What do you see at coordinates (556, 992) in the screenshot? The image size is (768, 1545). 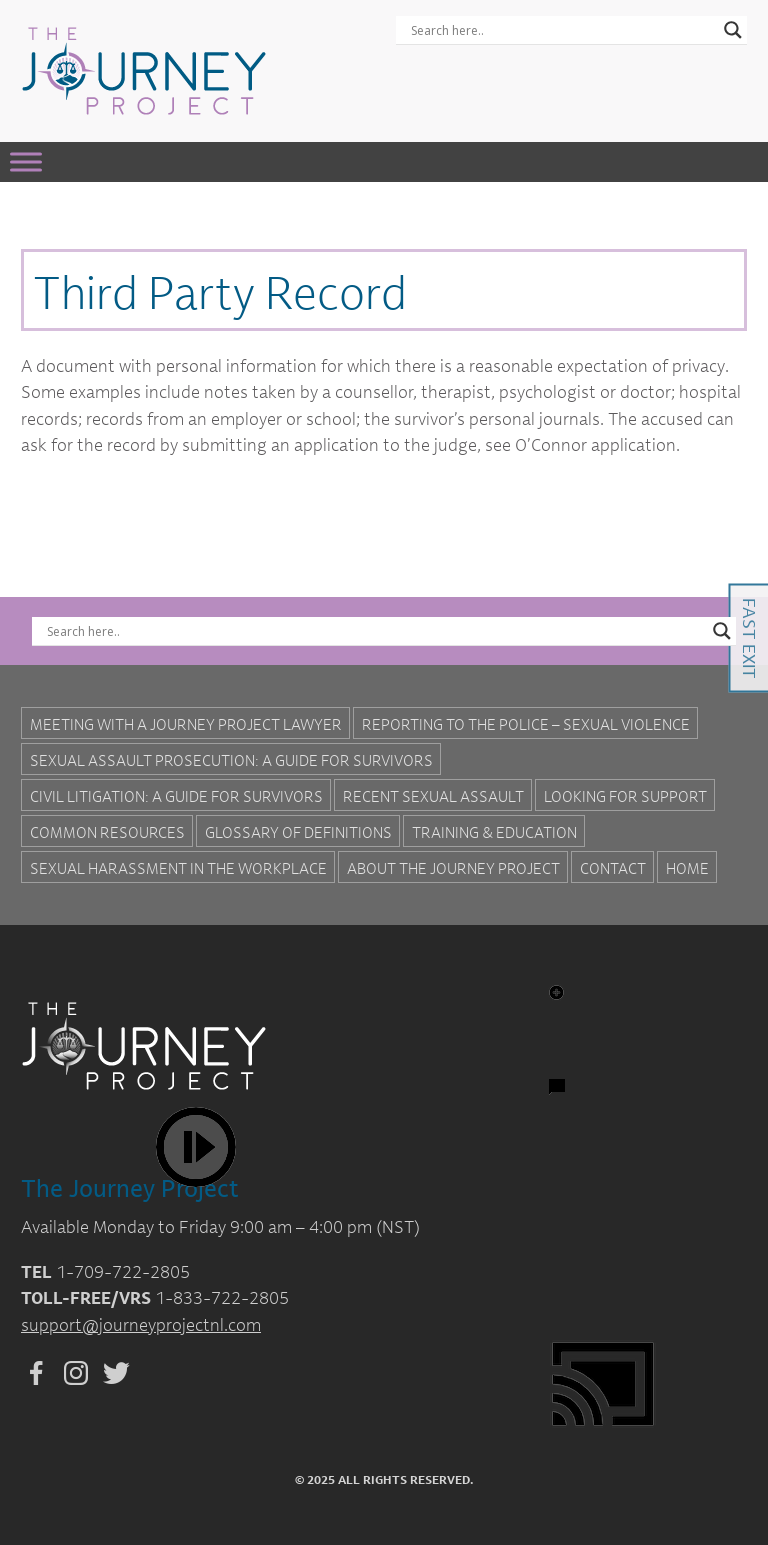 I see `add a new item` at bounding box center [556, 992].